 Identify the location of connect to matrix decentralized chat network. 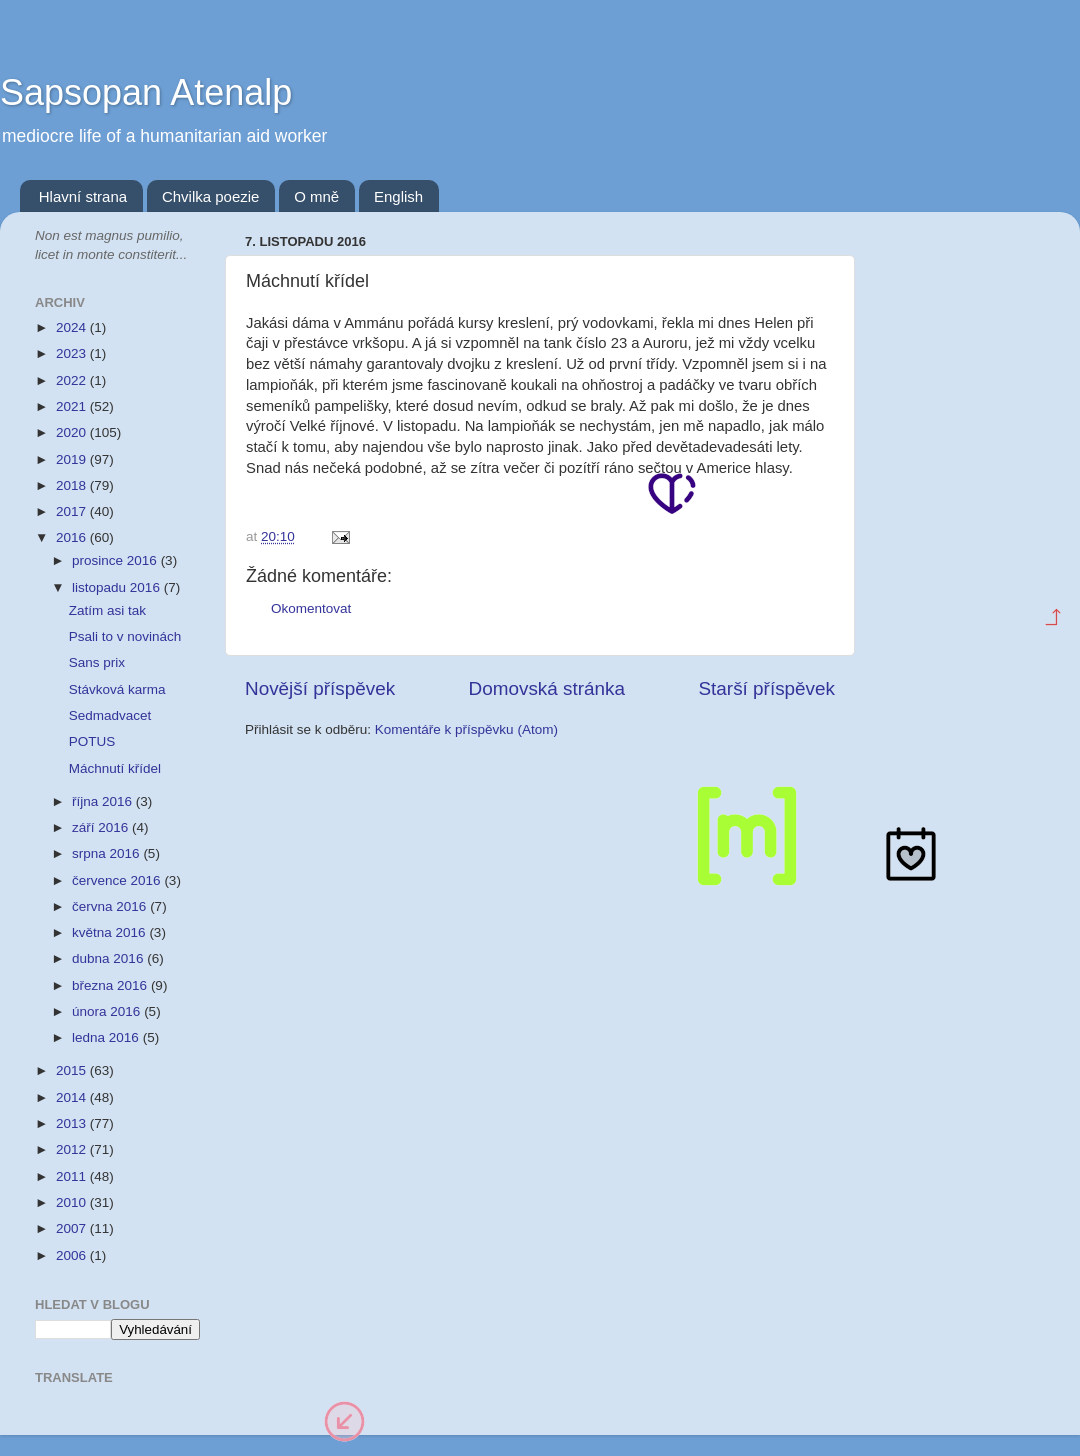
(747, 836).